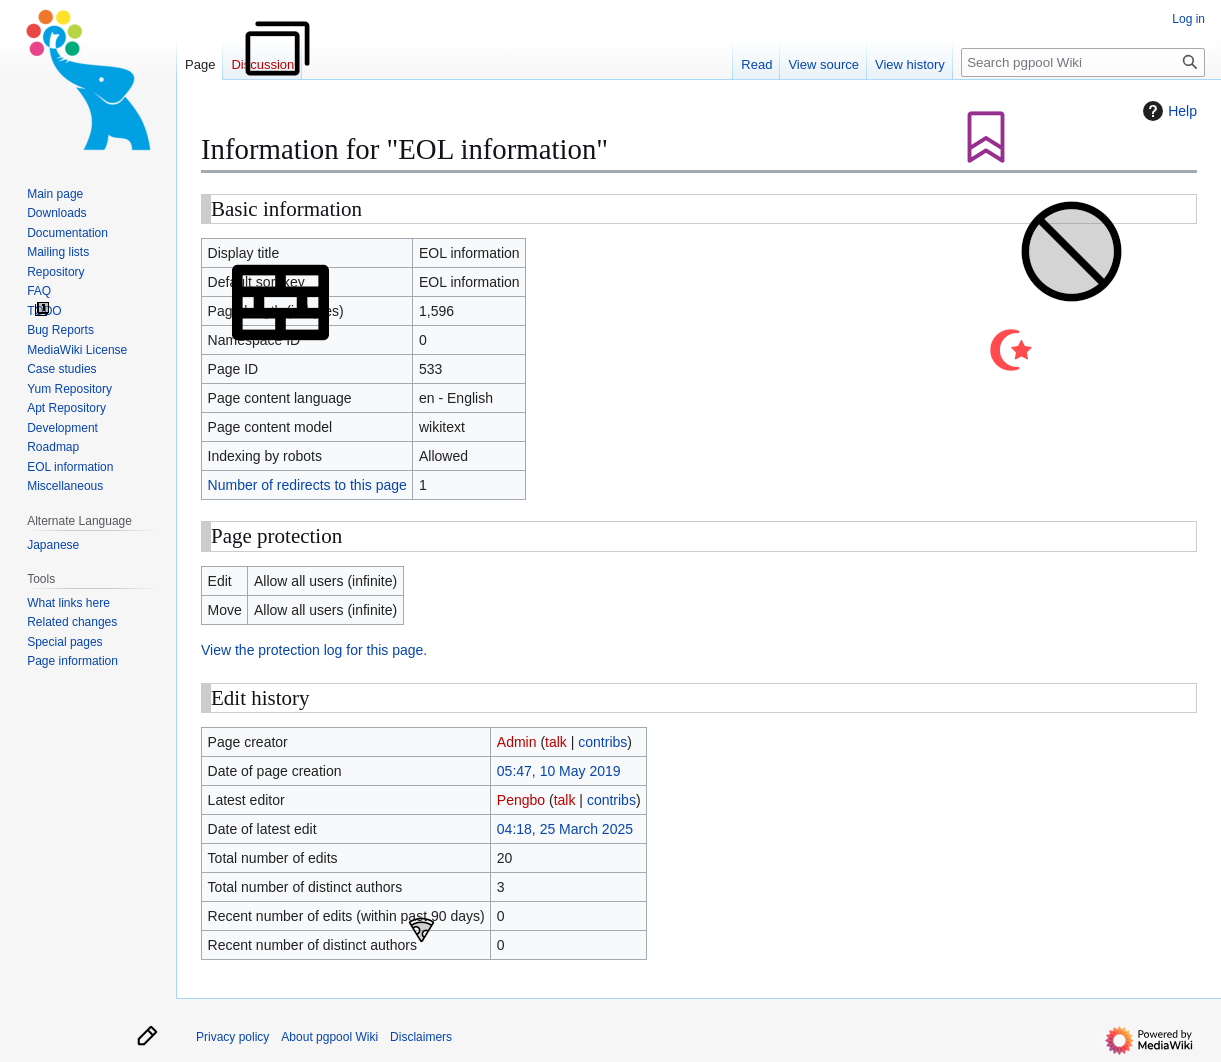 This screenshot has height=1062, width=1221. What do you see at coordinates (280, 302) in the screenshot?
I see `view or manage wall layout` at bounding box center [280, 302].